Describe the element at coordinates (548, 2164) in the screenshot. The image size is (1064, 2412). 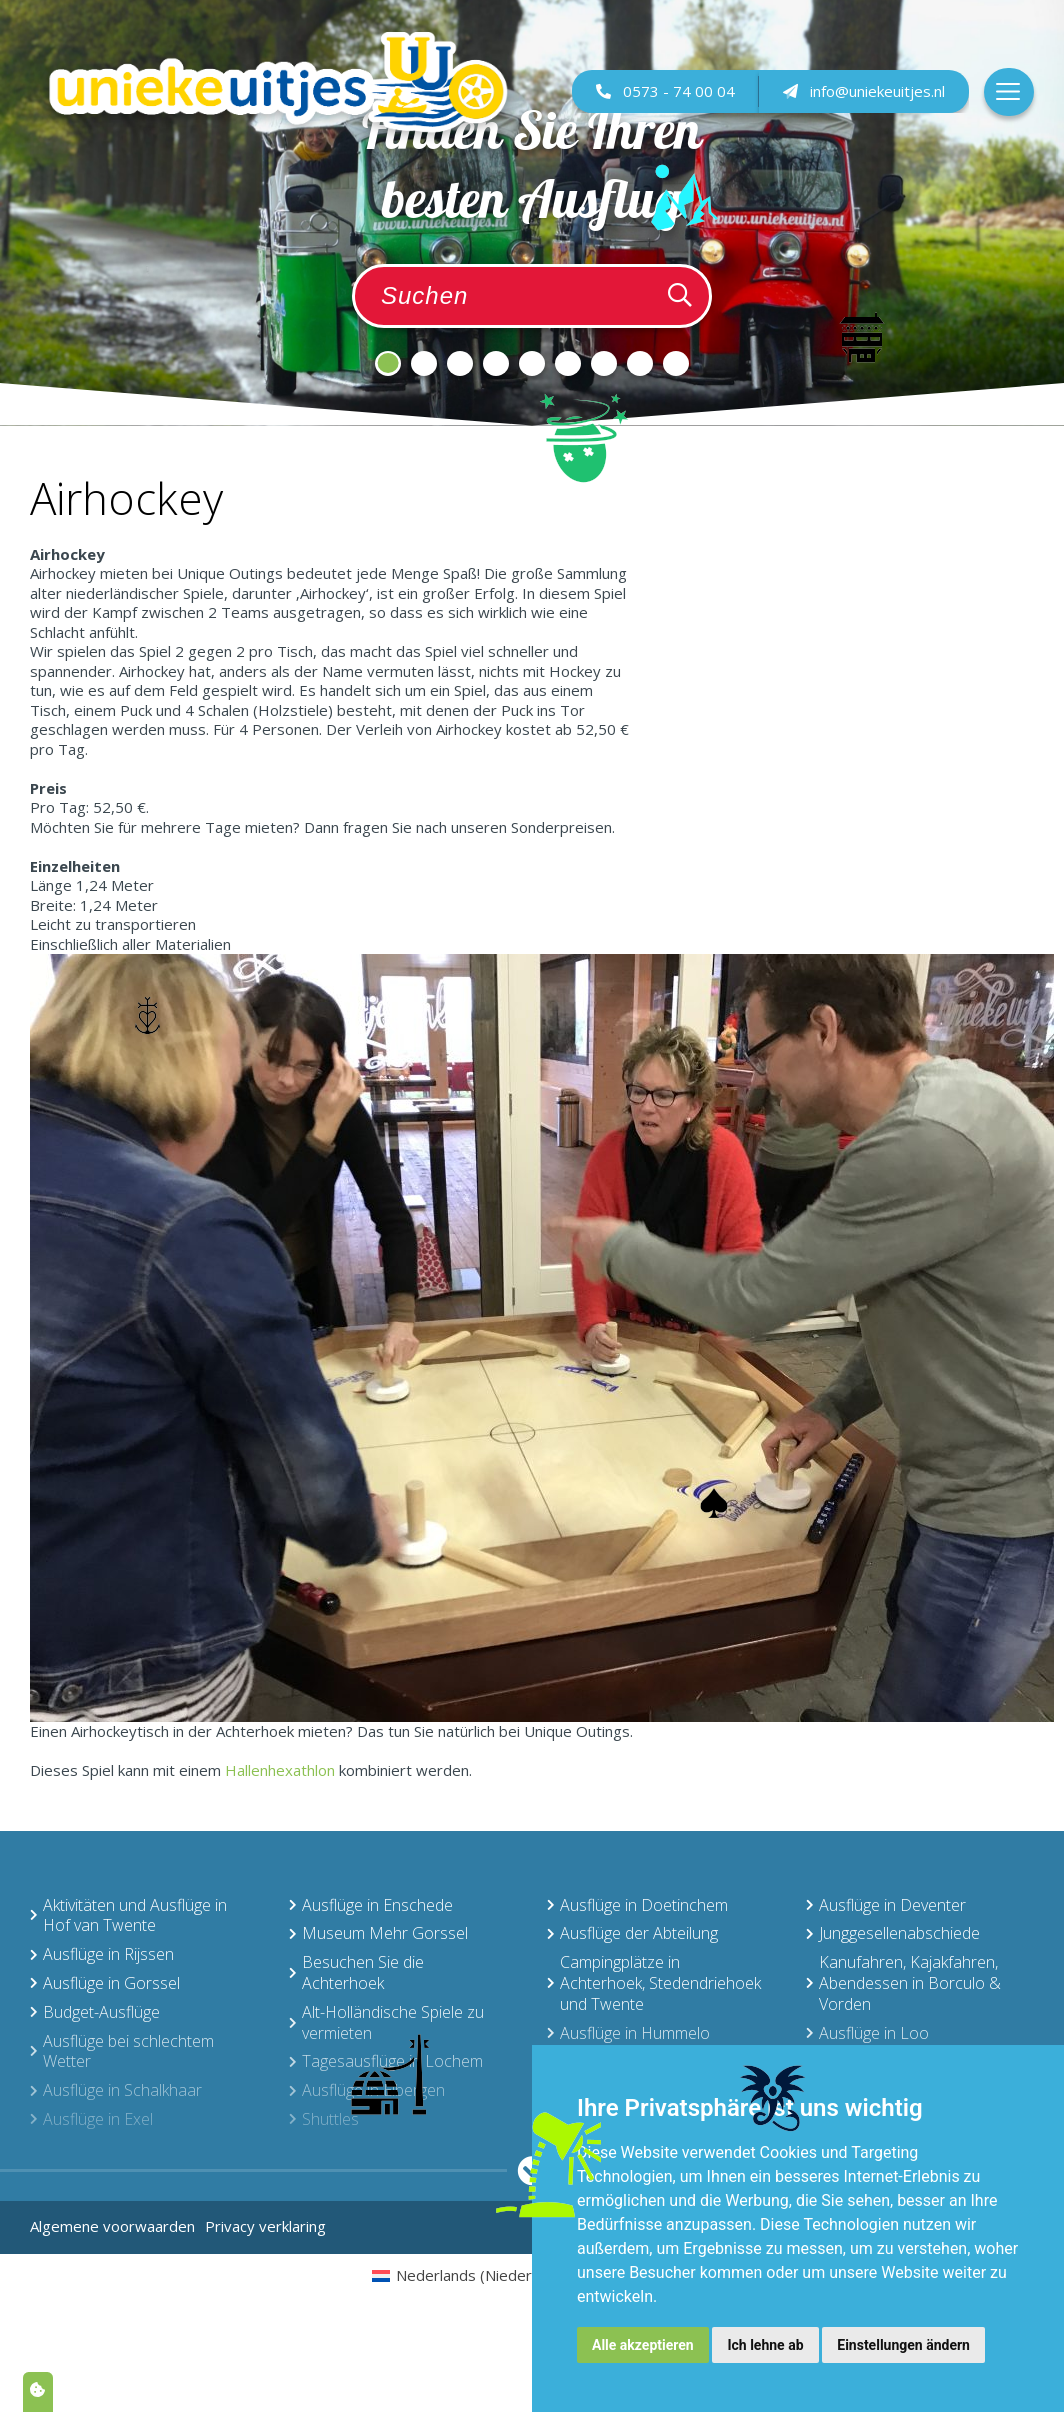
I see `toggle desk lamp or reading light` at that location.